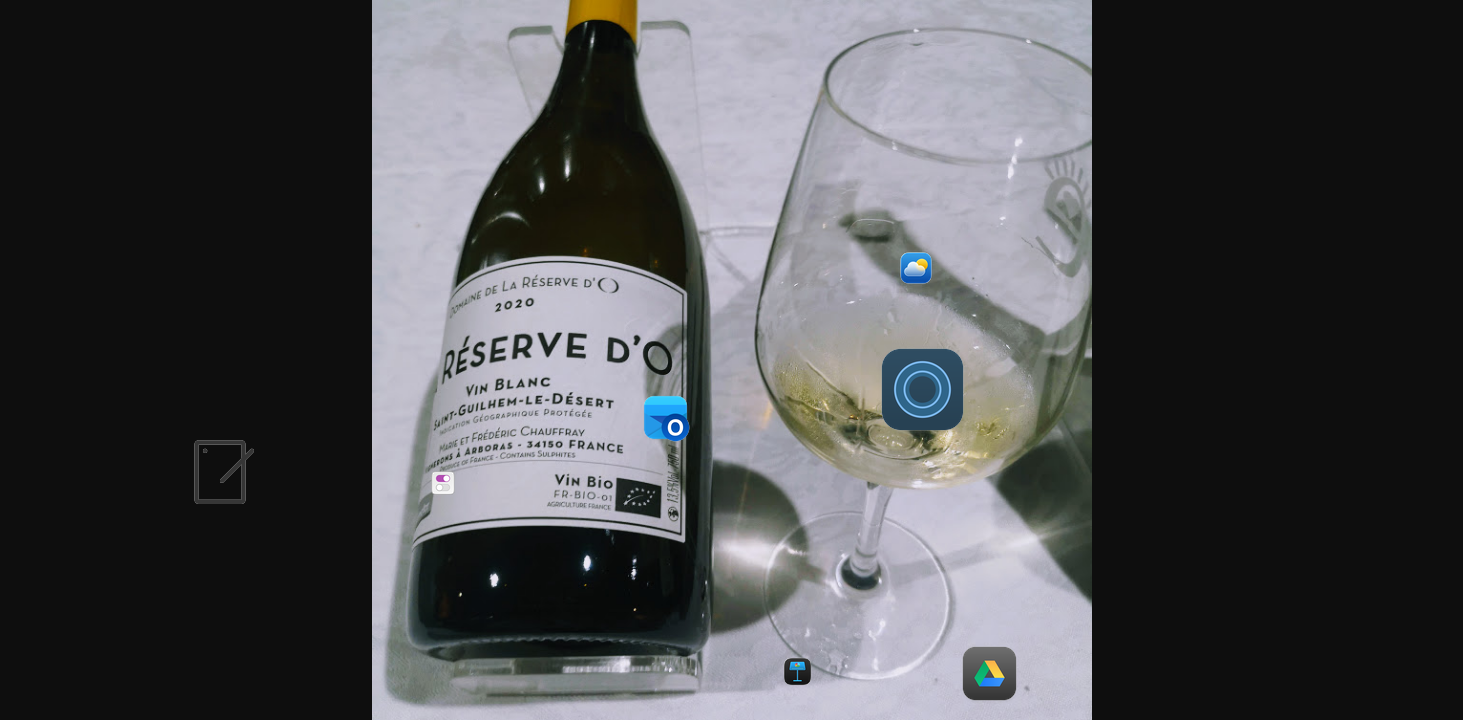  Describe the element at coordinates (665, 417) in the screenshot. I see `open microsoft outlook email app` at that location.